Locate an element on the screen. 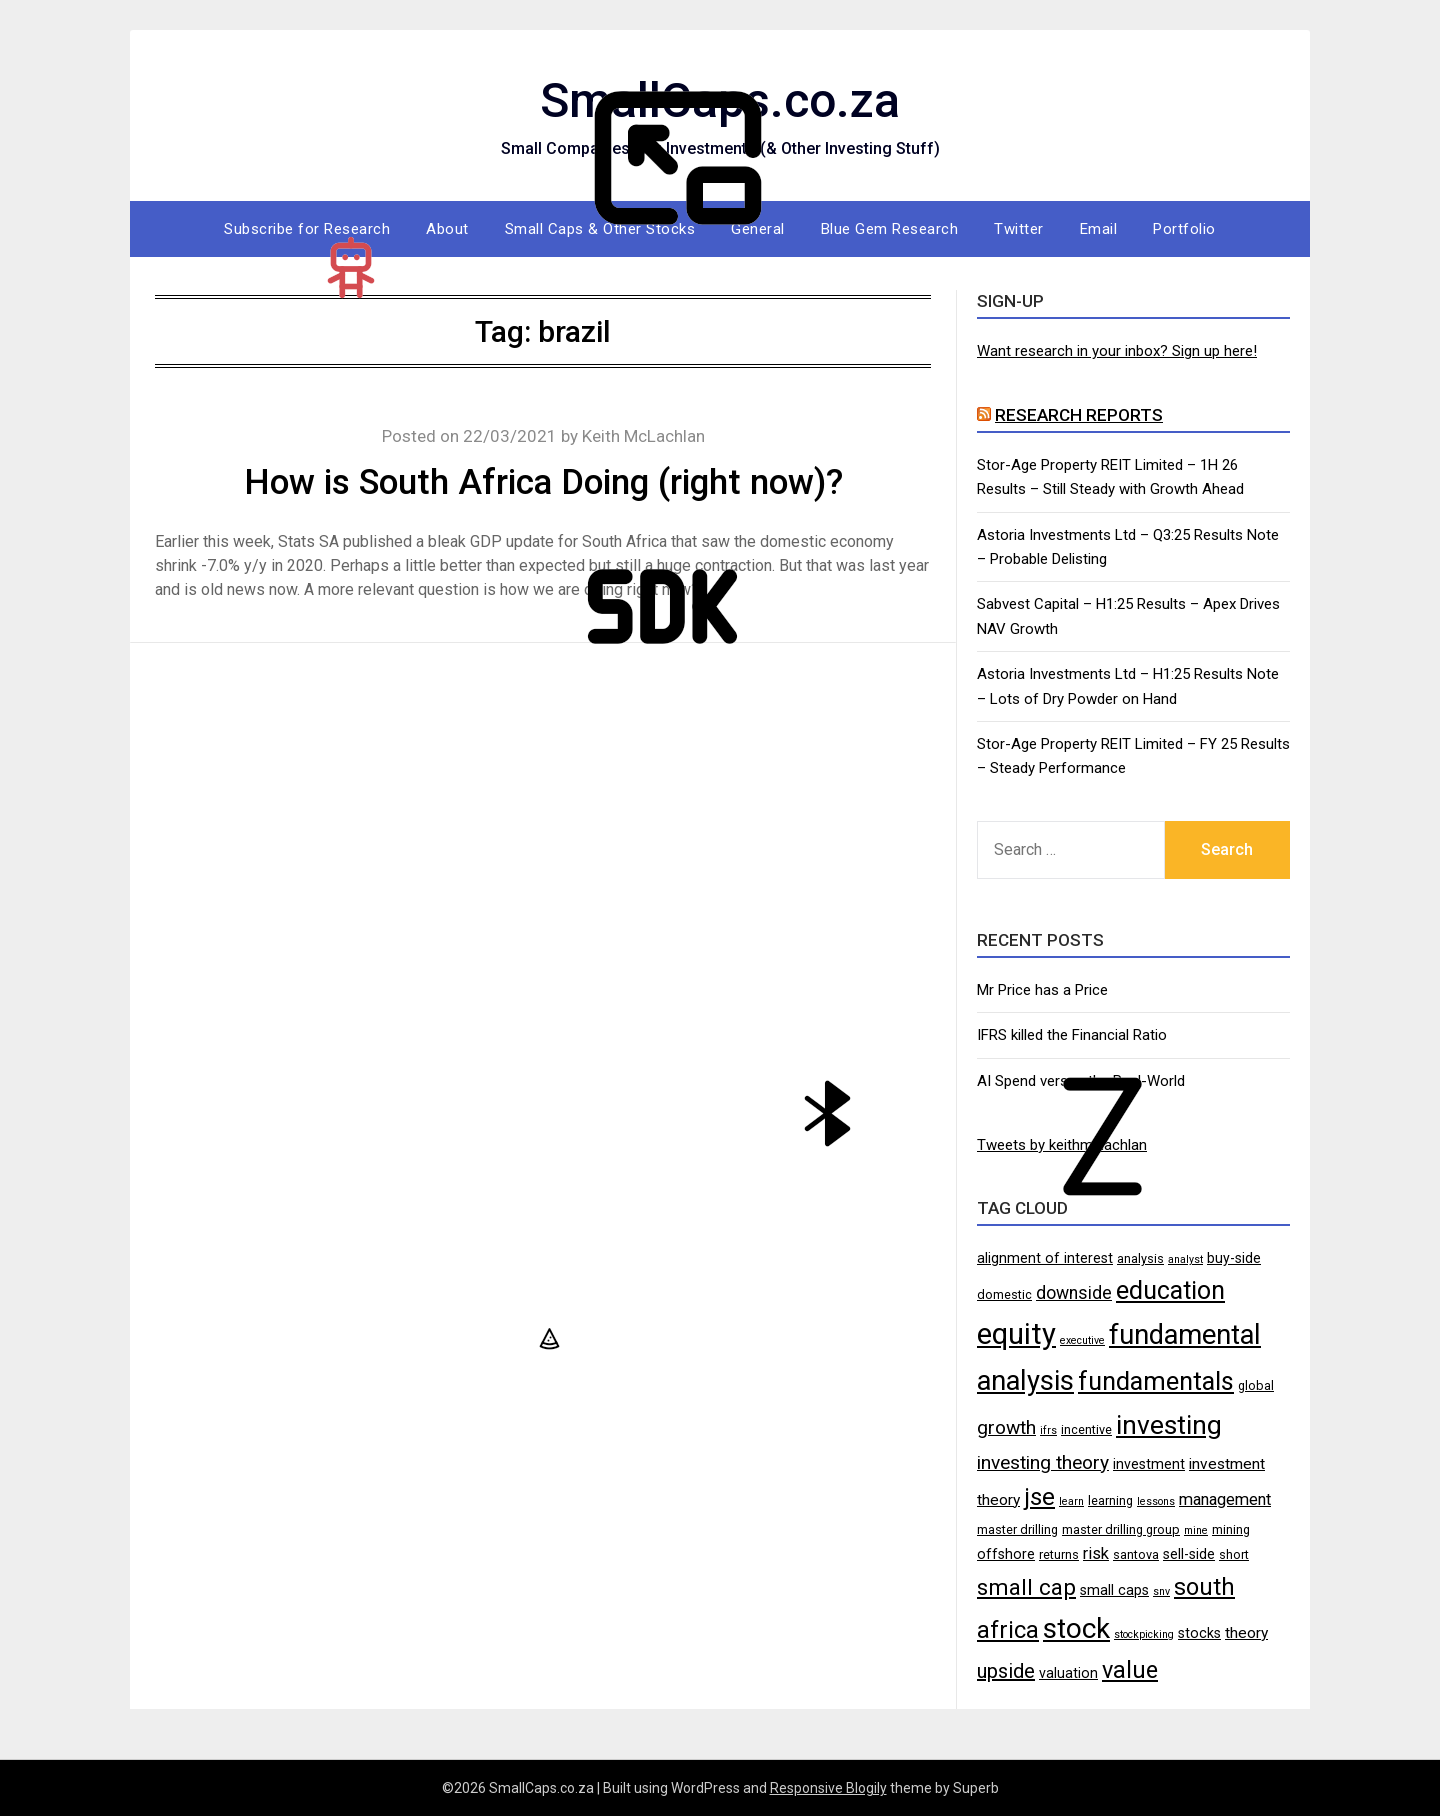 The height and width of the screenshot is (1816, 1440). access AI assistant or chatbot is located at coordinates (351, 269).